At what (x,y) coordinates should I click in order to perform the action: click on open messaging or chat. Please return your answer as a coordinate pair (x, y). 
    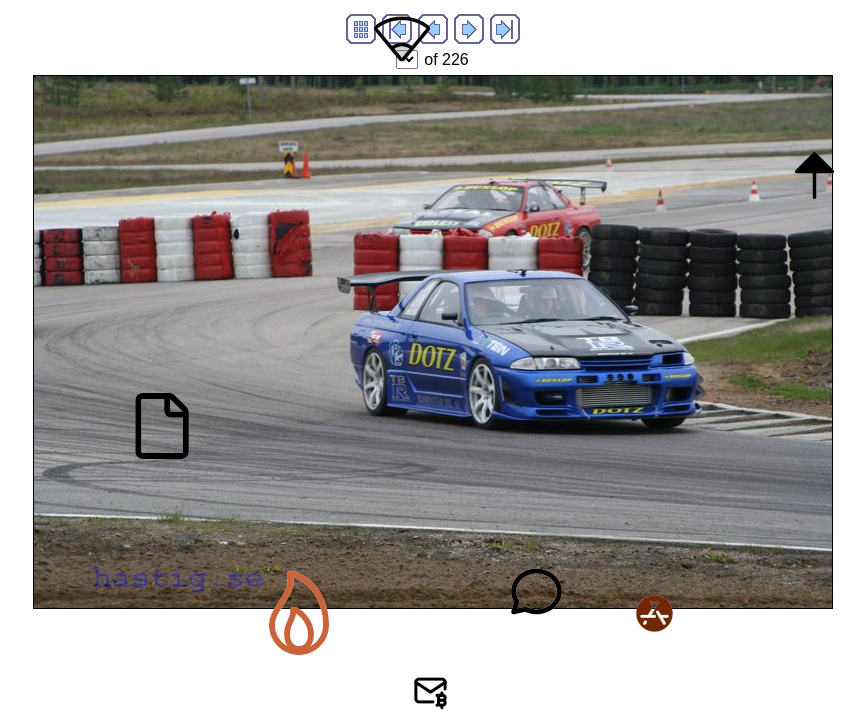
    Looking at the image, I should click on (536, 591).